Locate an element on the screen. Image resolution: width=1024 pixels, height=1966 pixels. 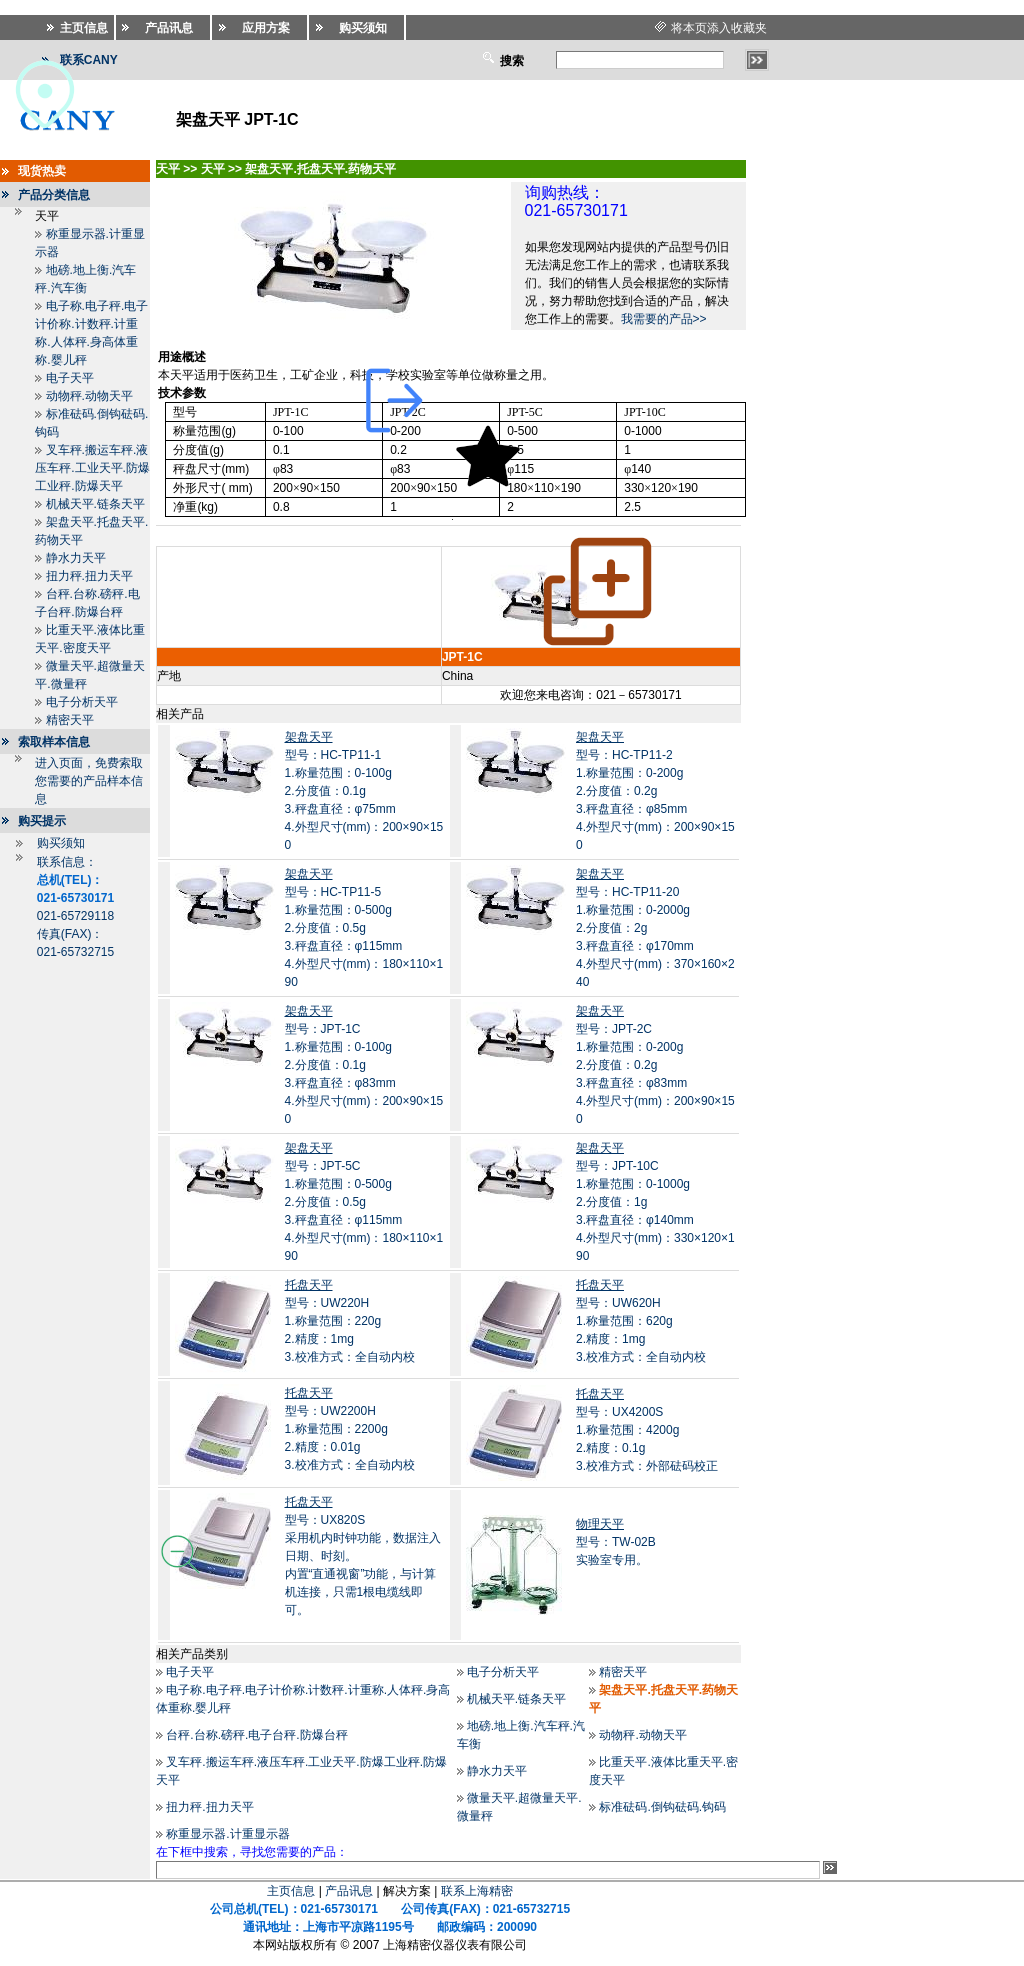
view location on map is located at coordinates (45, 94).